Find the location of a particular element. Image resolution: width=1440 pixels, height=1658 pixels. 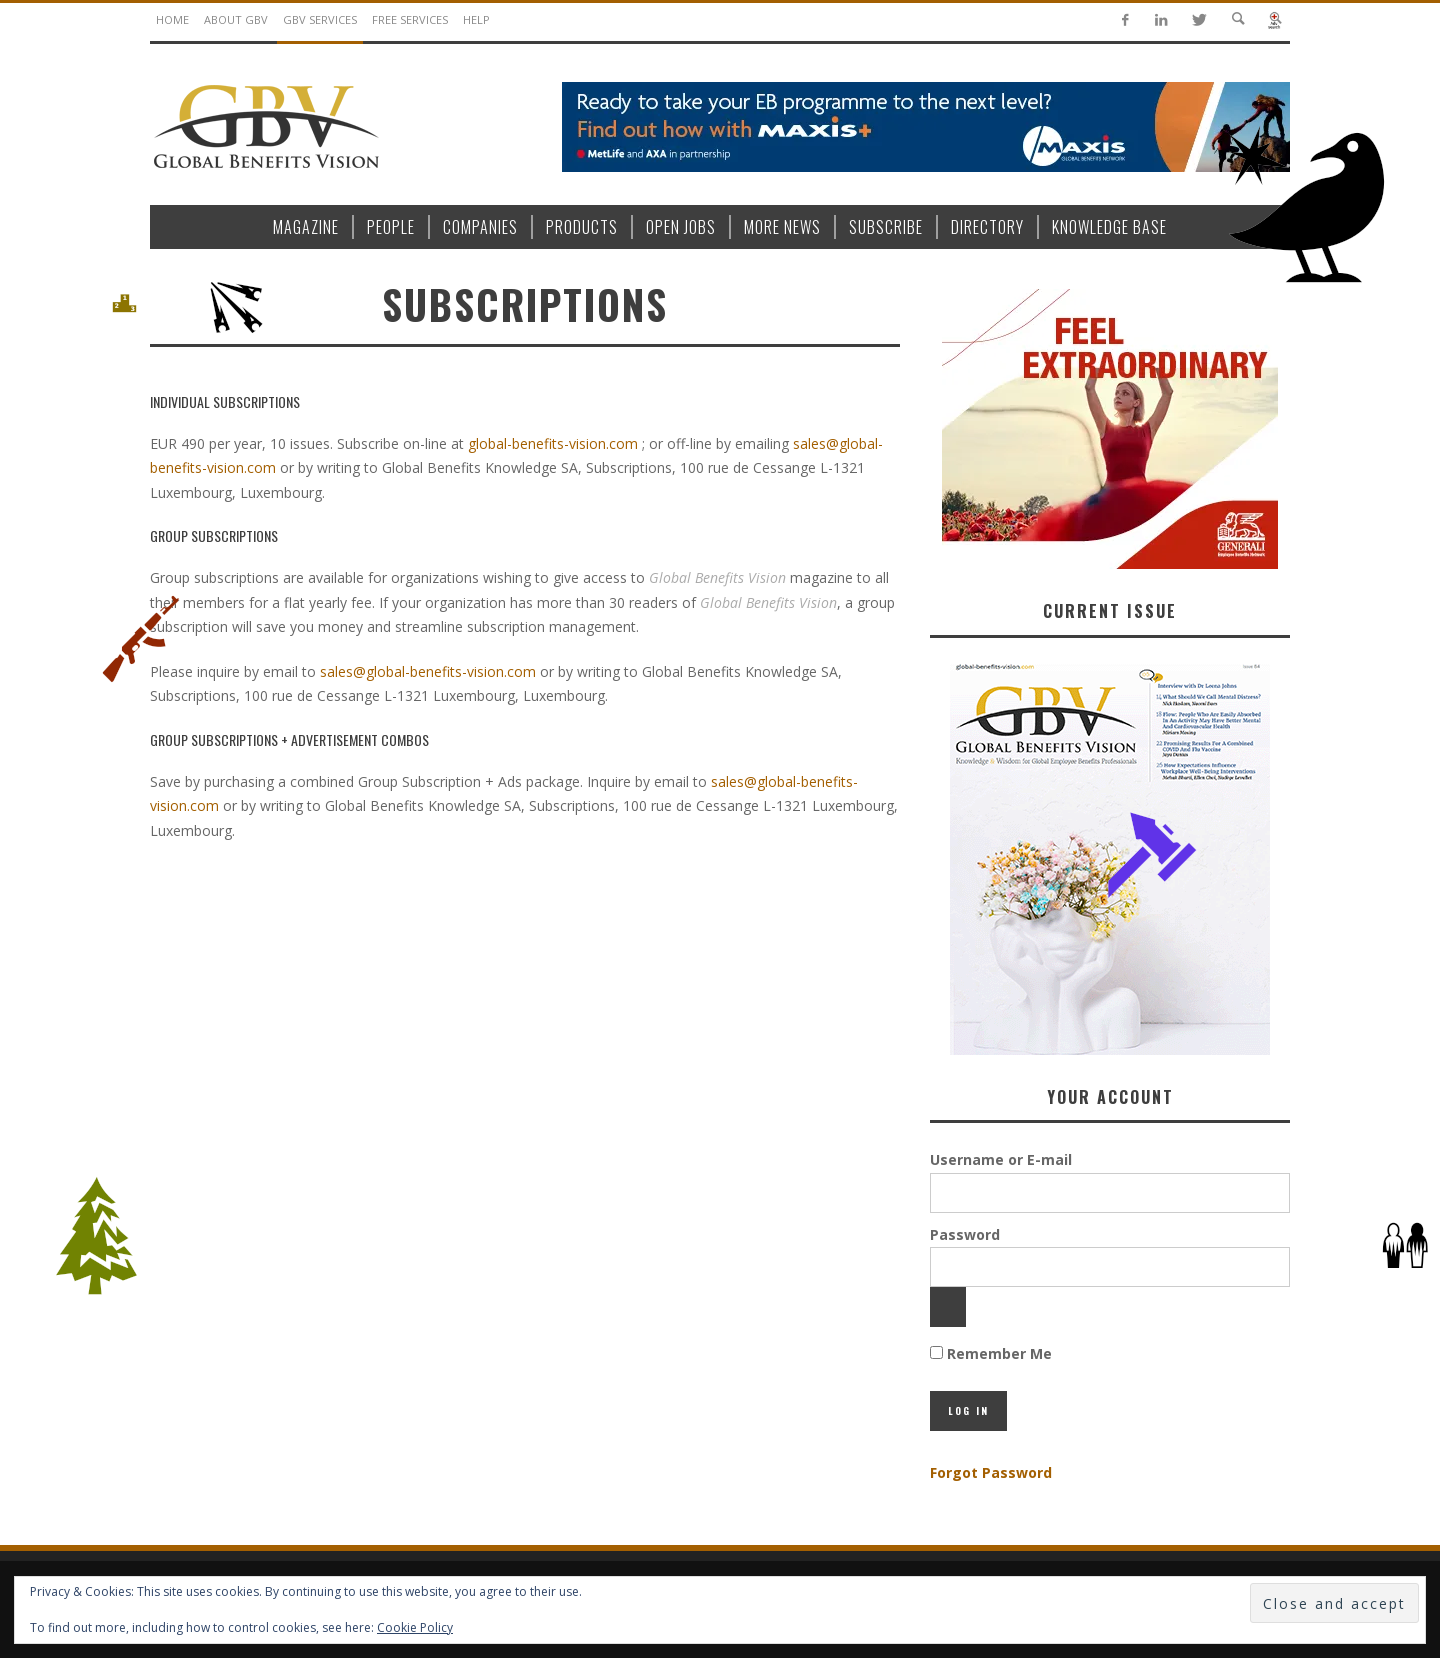

indicates a distraction or interruption event is located at coordinates (1307, 203).